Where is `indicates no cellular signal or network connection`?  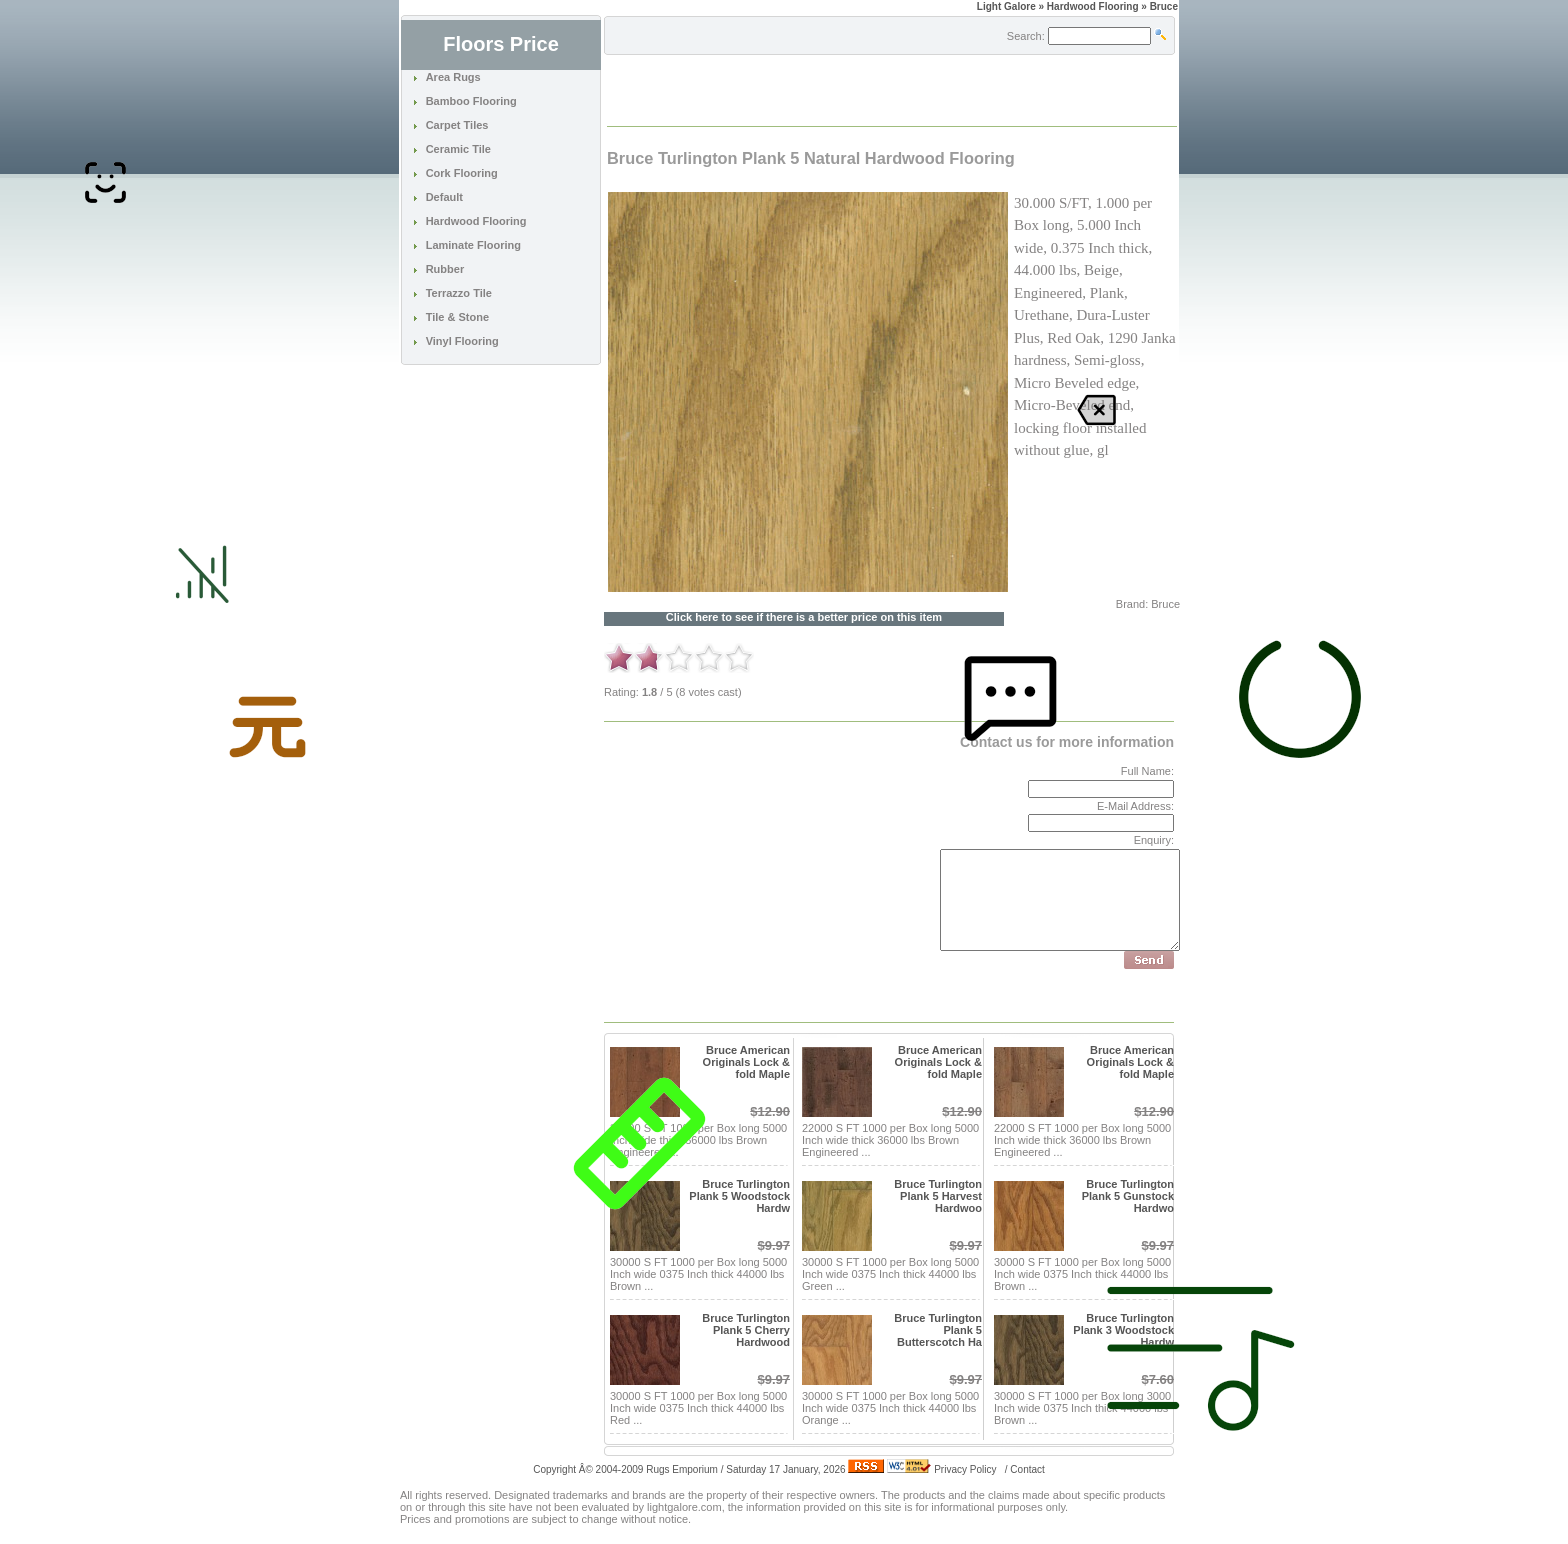 indicates no cellular signal or network connection is located at coordinates (203, 575).